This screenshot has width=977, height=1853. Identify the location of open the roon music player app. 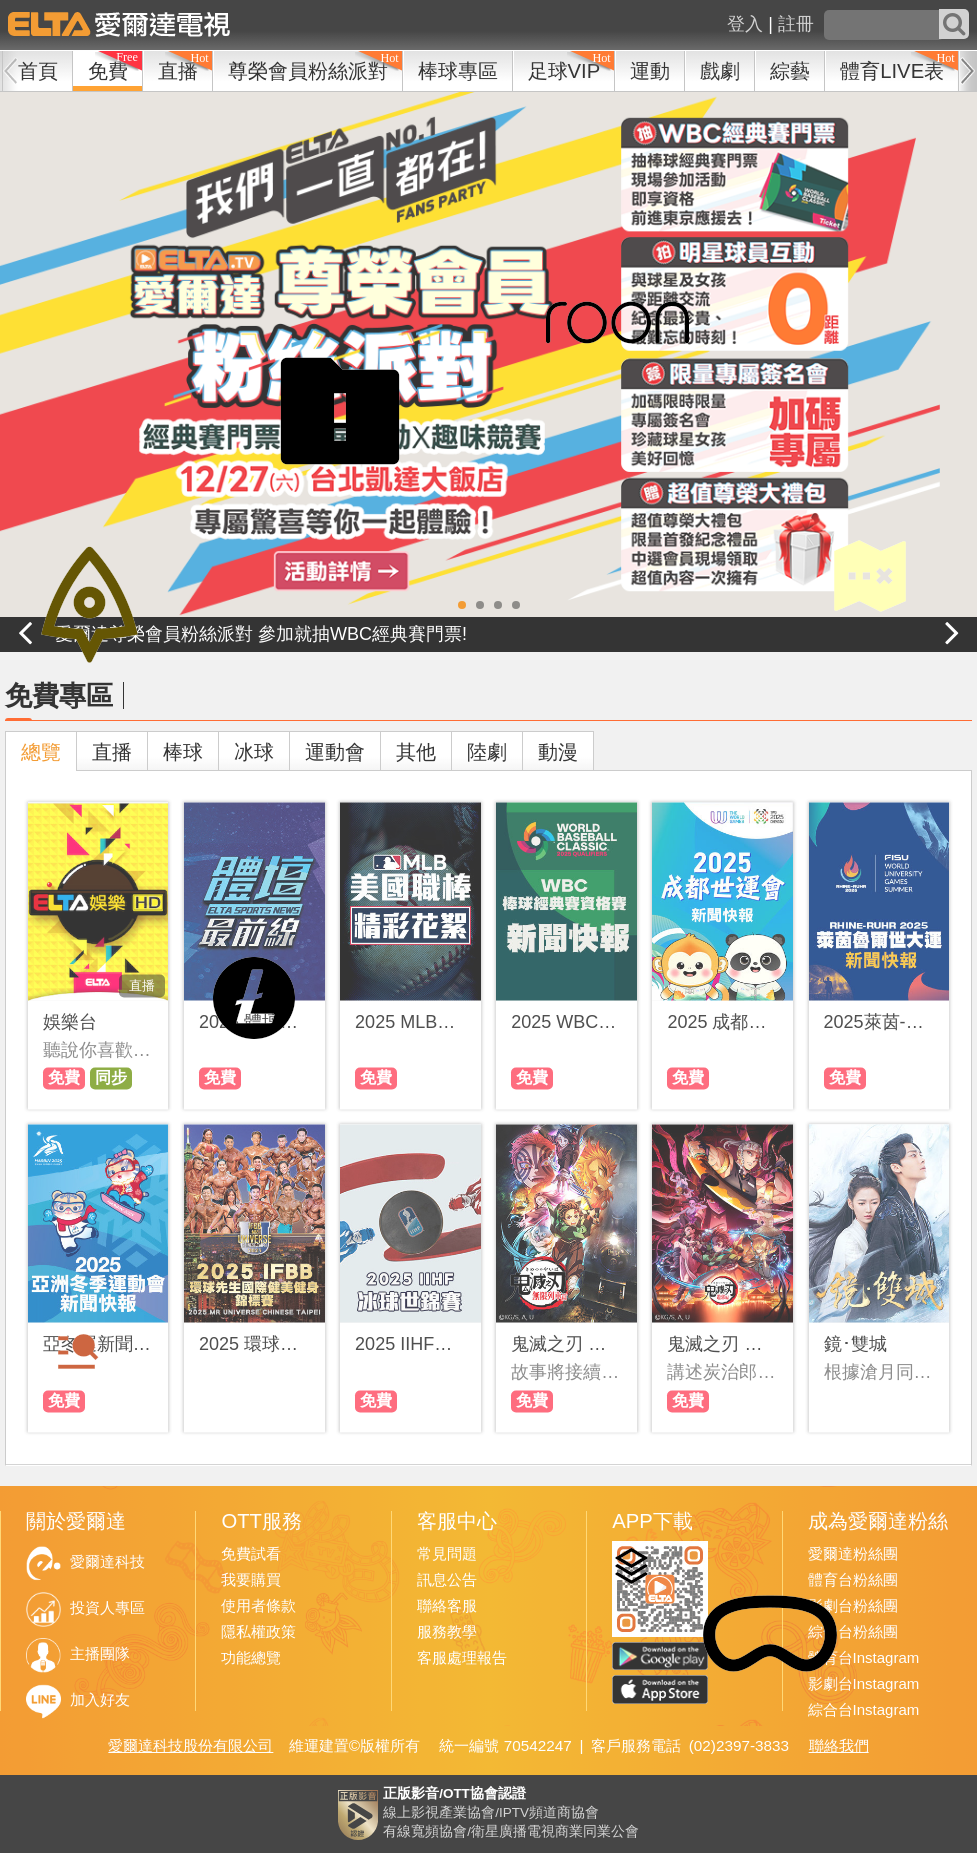
(617, 322).